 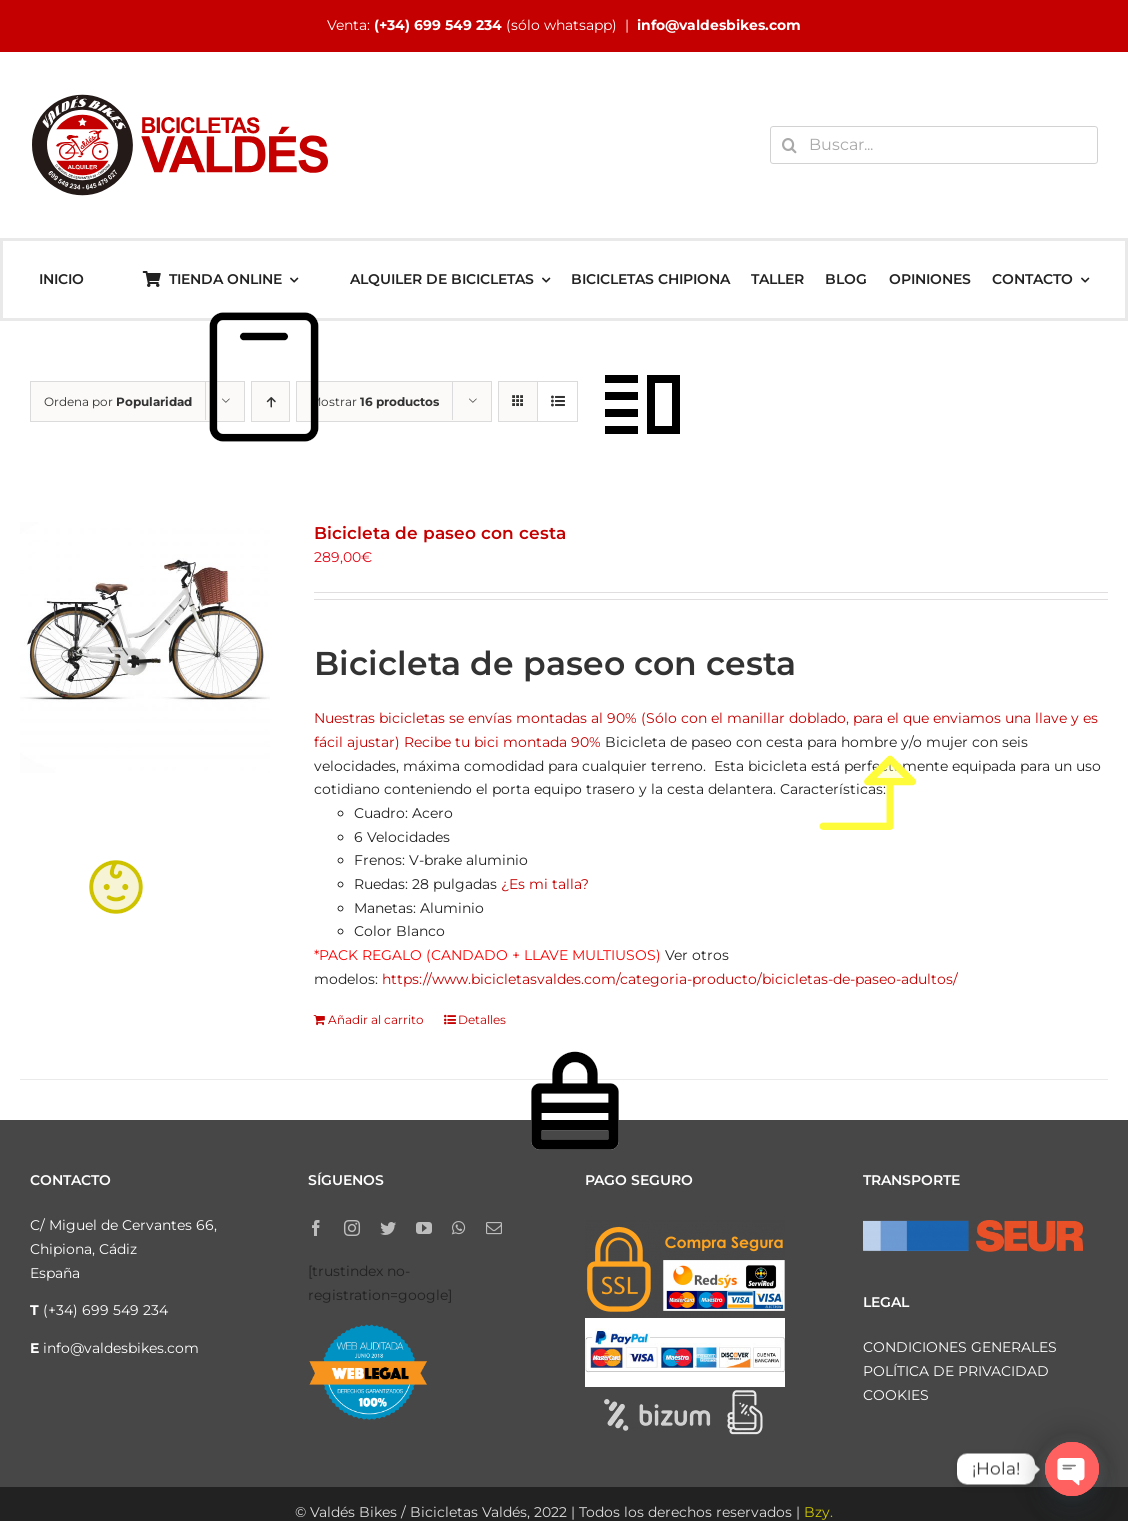 I want to click on toggle vertical split view layout, so click(x=642, y=404).